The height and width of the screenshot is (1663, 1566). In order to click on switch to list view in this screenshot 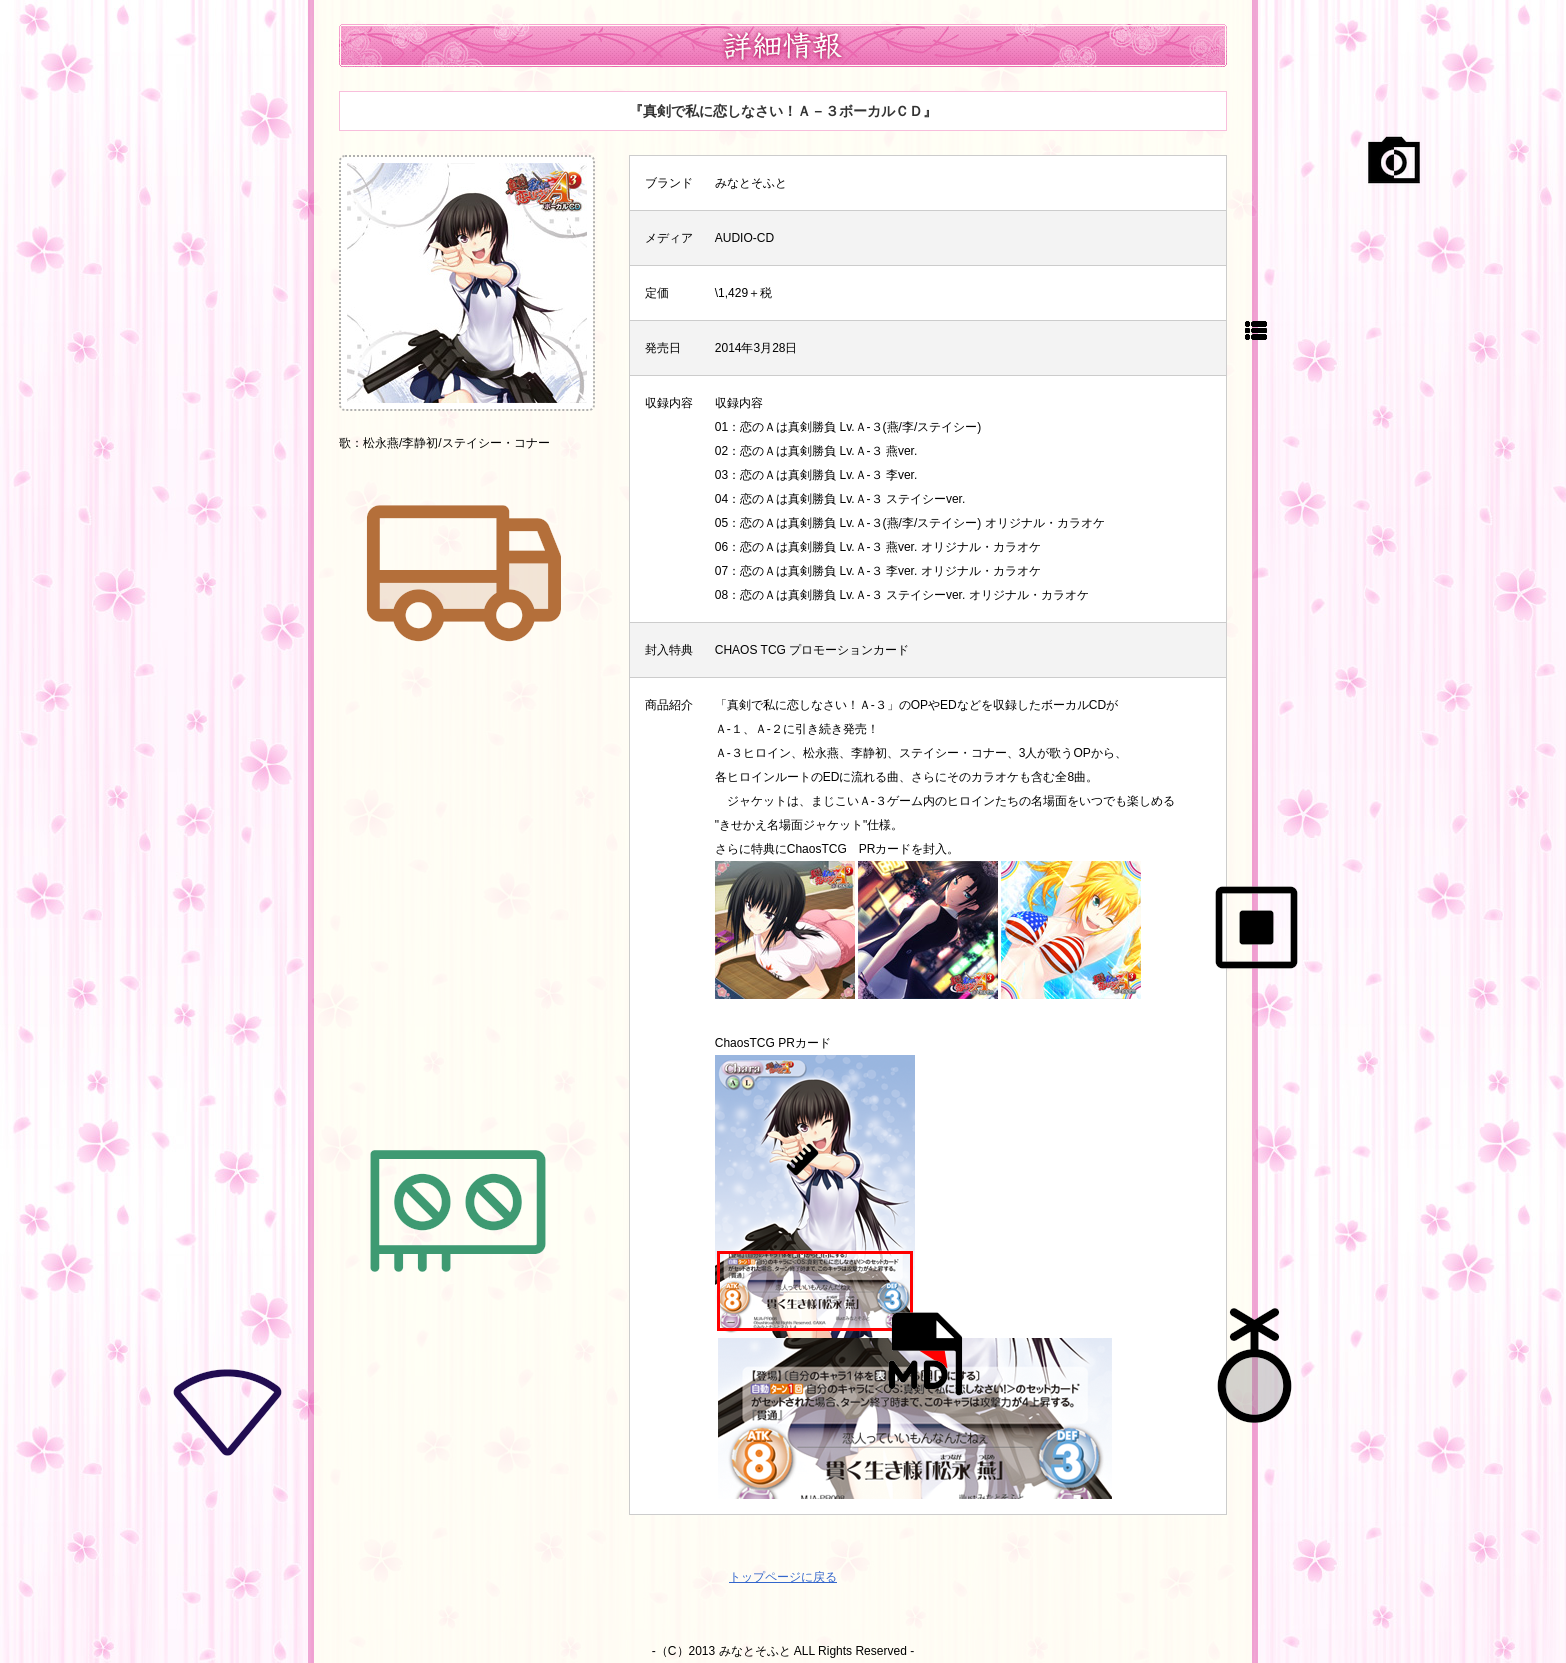, I will do `click(1256, 330)`.